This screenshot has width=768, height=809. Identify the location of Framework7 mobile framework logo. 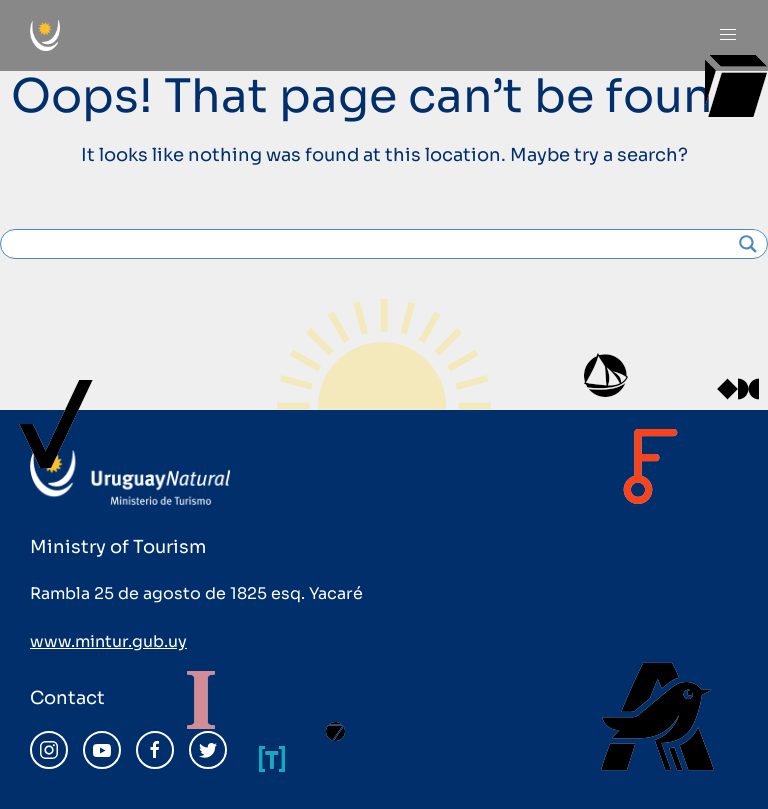
(335, 731).